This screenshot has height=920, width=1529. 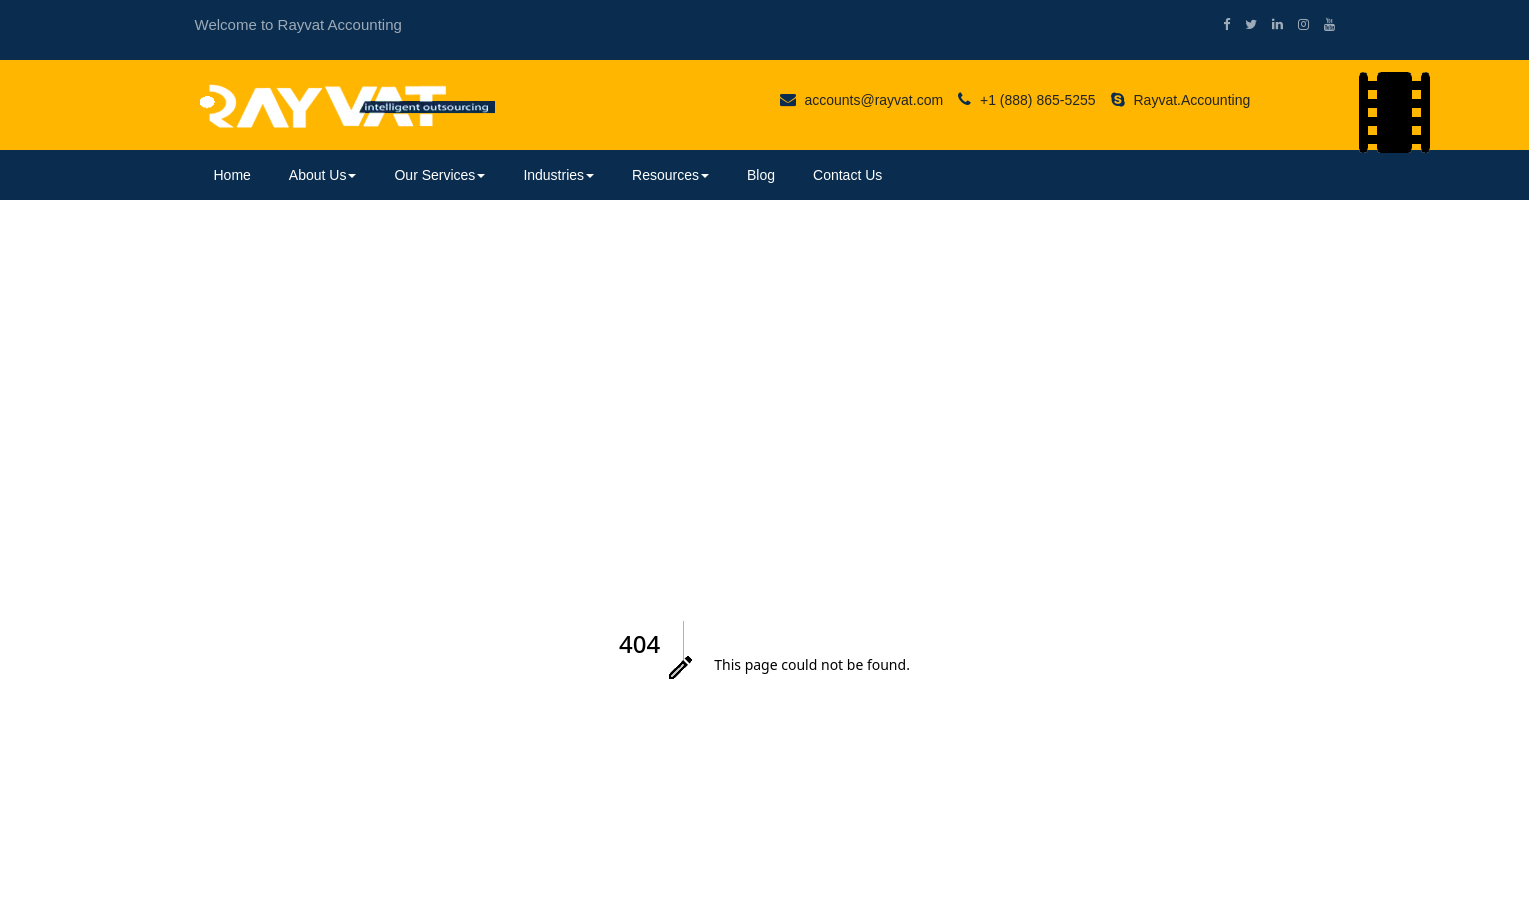 What do you see at coordinates (680, 667) in the screenshot?
I see `edit or modify content` at bounding box center [680, 667].